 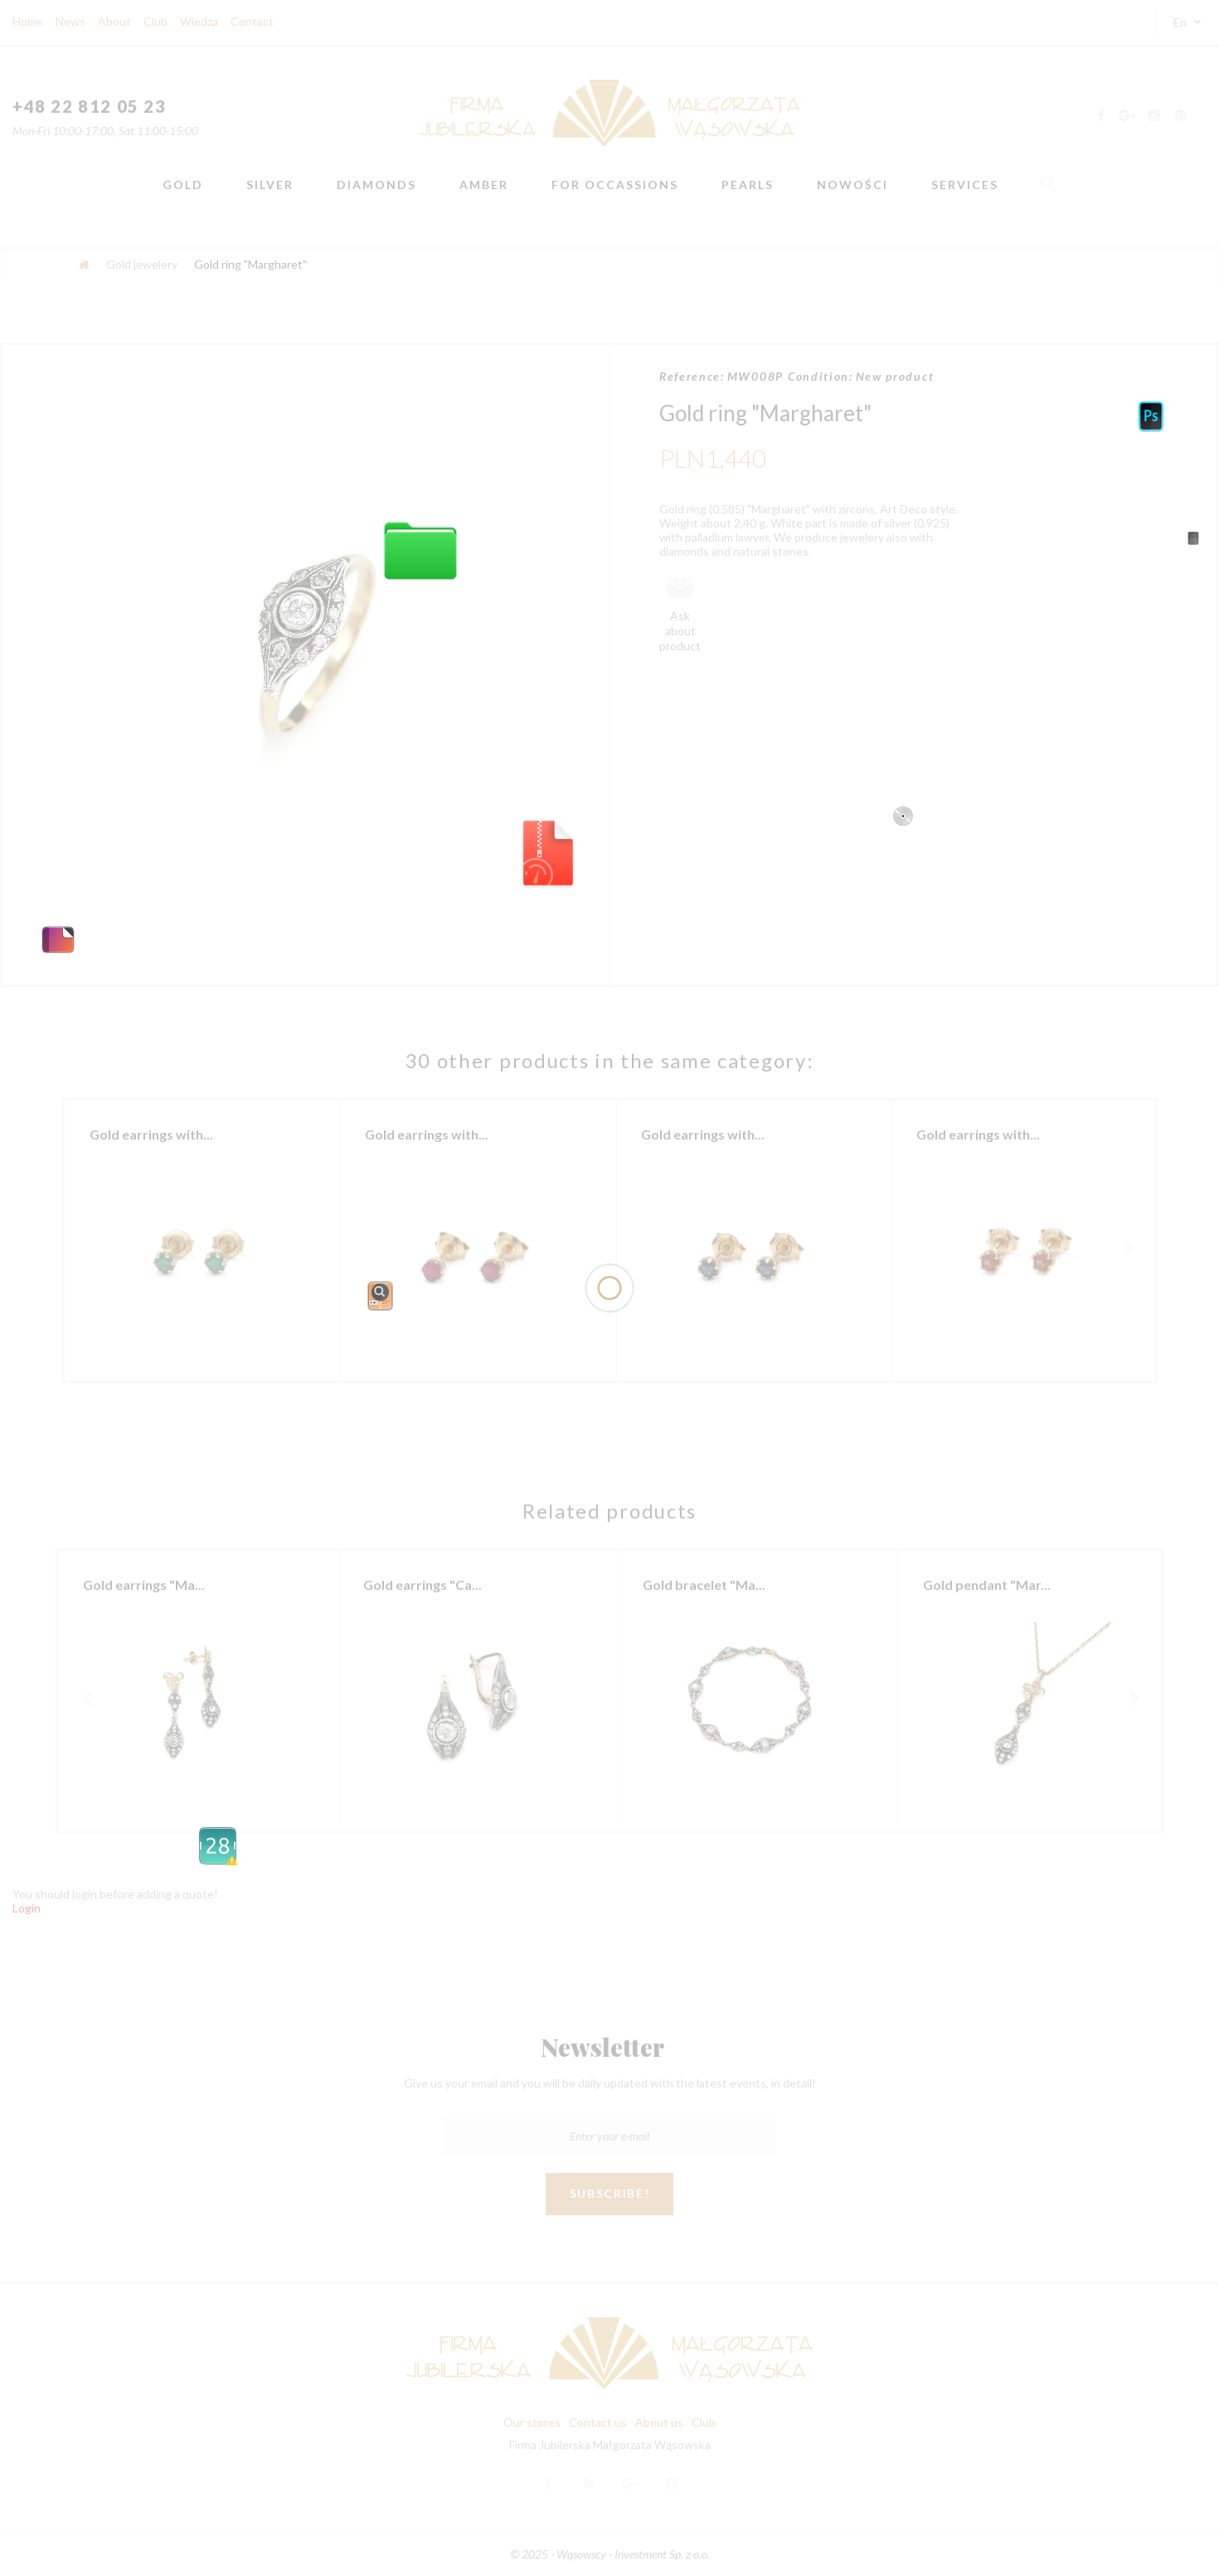 What do you see at coordinates (380, 1295) in the screenshot?
I see `resolving package dependencies` at bounding box center [380, 1295].